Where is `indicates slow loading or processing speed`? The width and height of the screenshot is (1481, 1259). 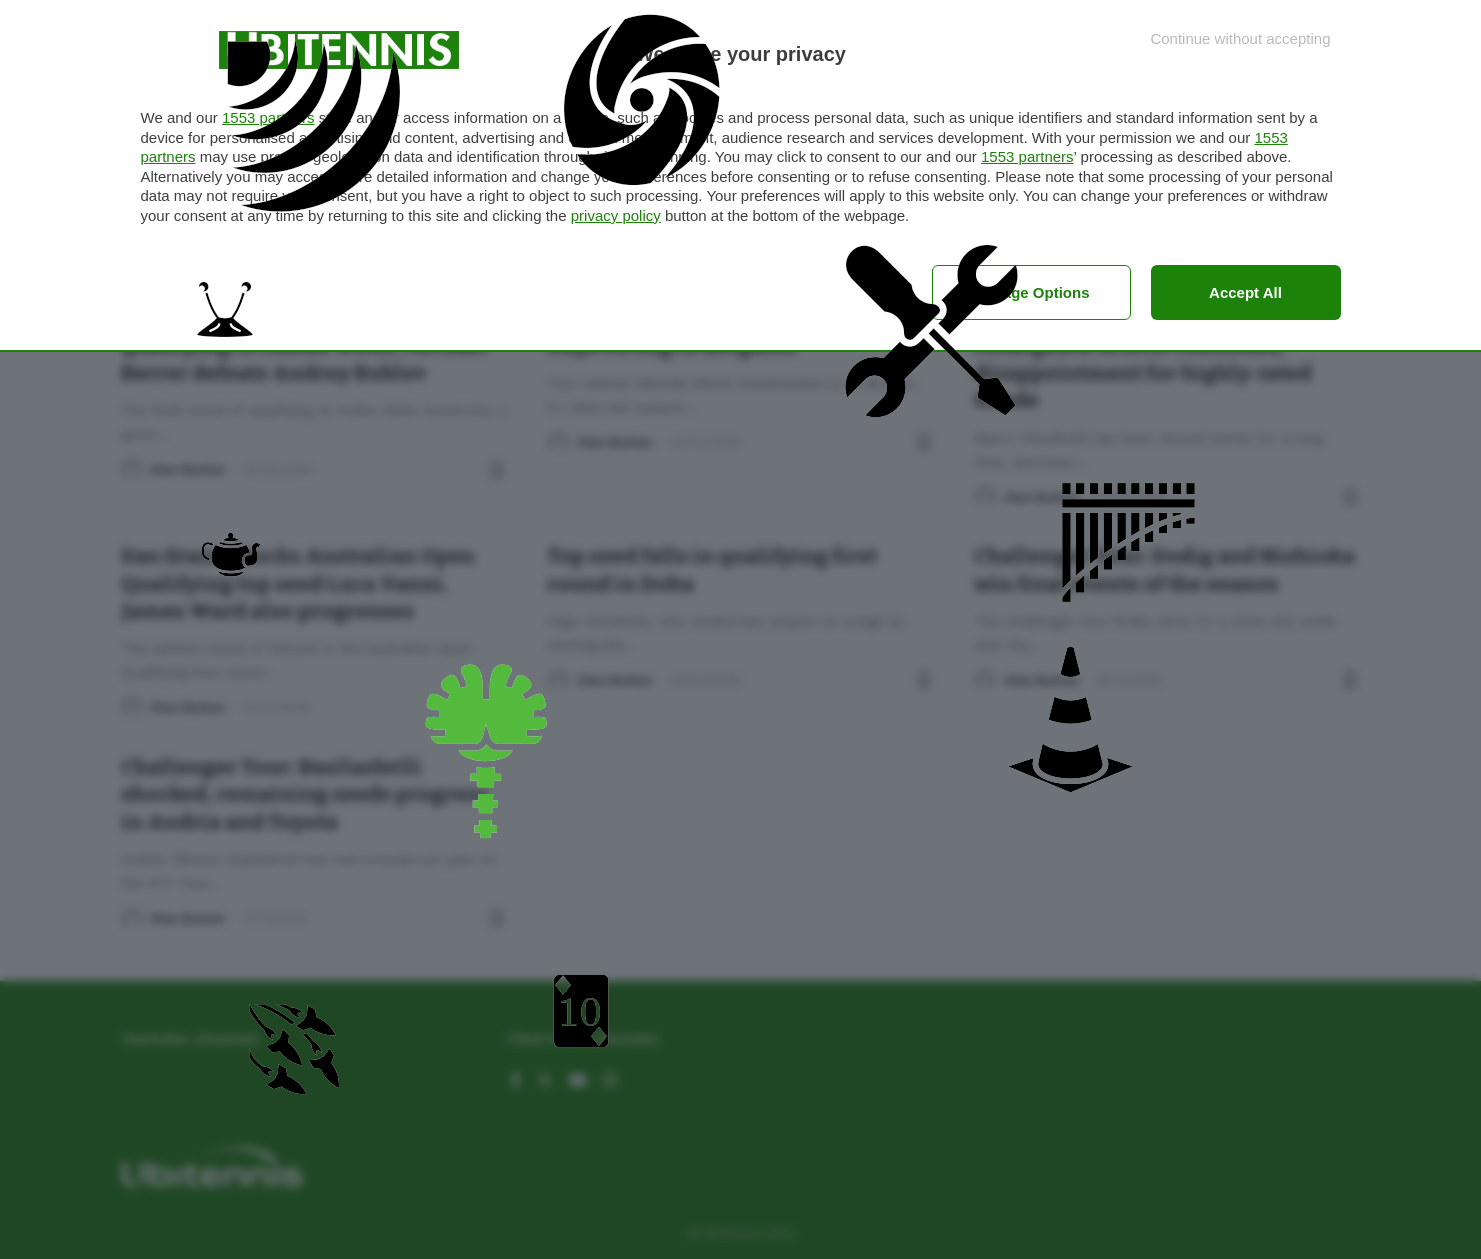
indicates slow loading or processing speed is located at coordinates (225, 308).